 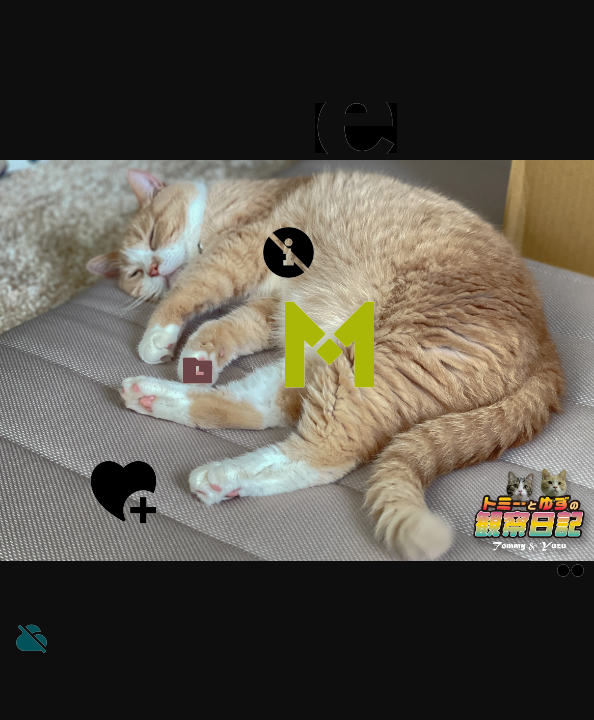 What do you see at coordinates (123, 490) in the screenshot?
I see `add to favorites` at bounding box center [123, 490].